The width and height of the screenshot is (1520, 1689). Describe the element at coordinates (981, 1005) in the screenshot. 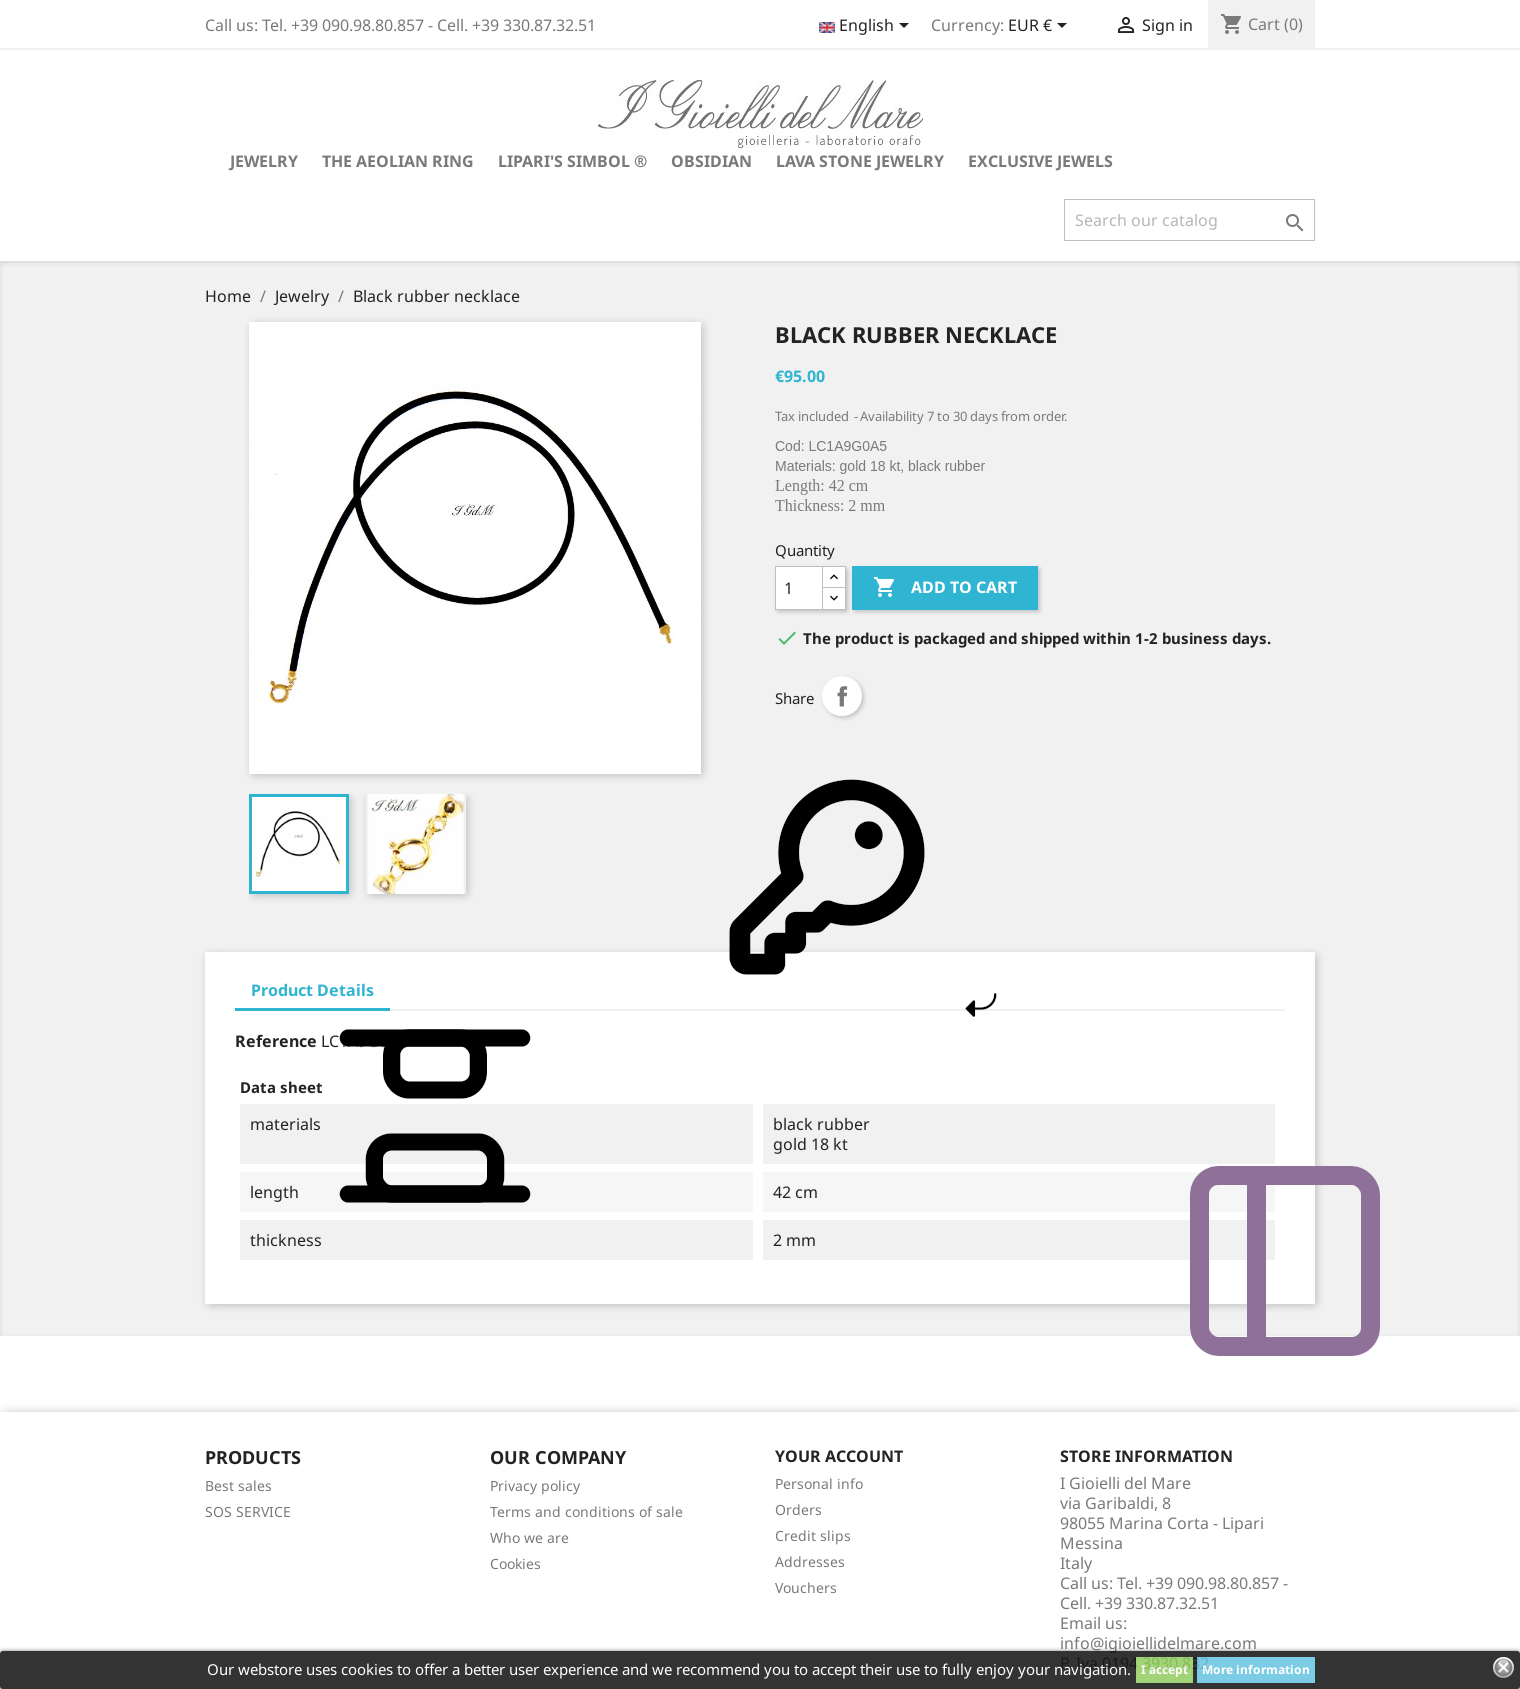

I see `reply to a message` at that location.